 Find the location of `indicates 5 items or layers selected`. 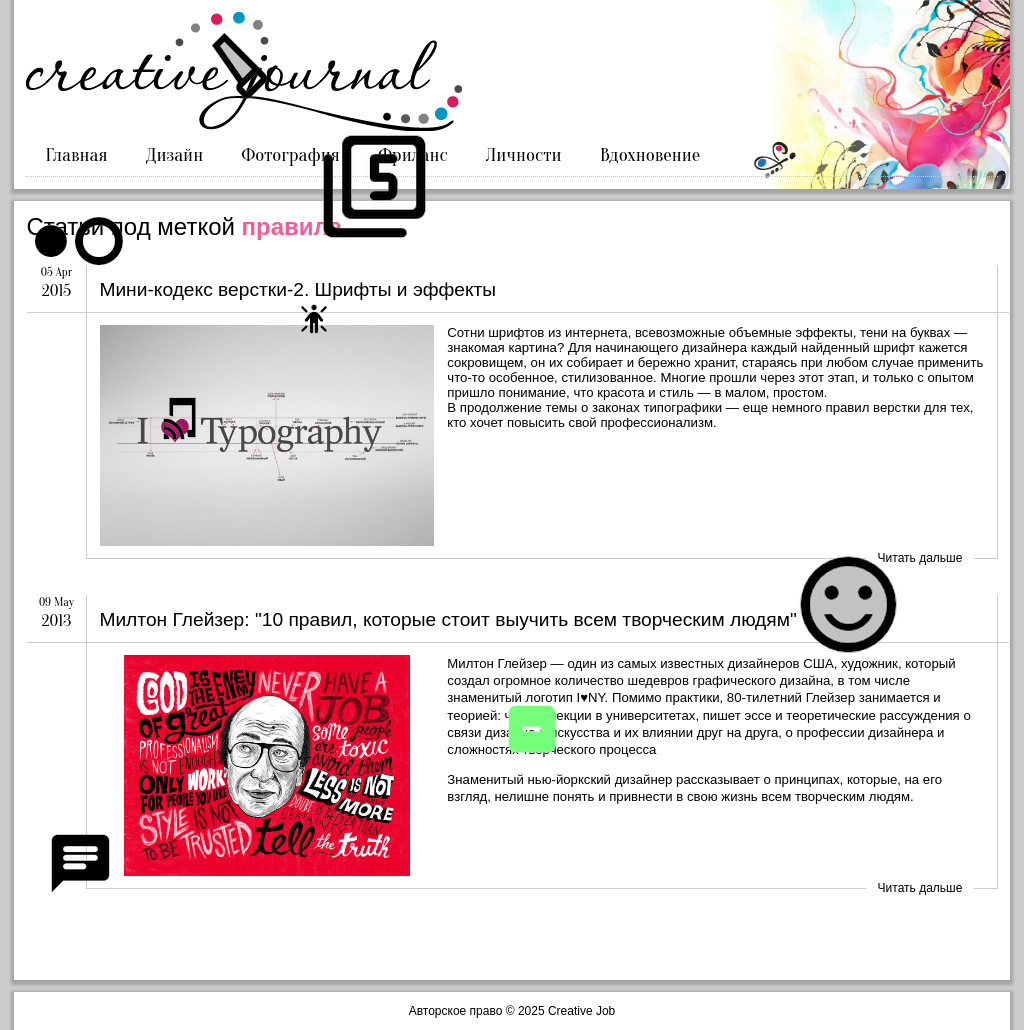

indicates 5 items or layers selected is located at coordinates (374, 186).